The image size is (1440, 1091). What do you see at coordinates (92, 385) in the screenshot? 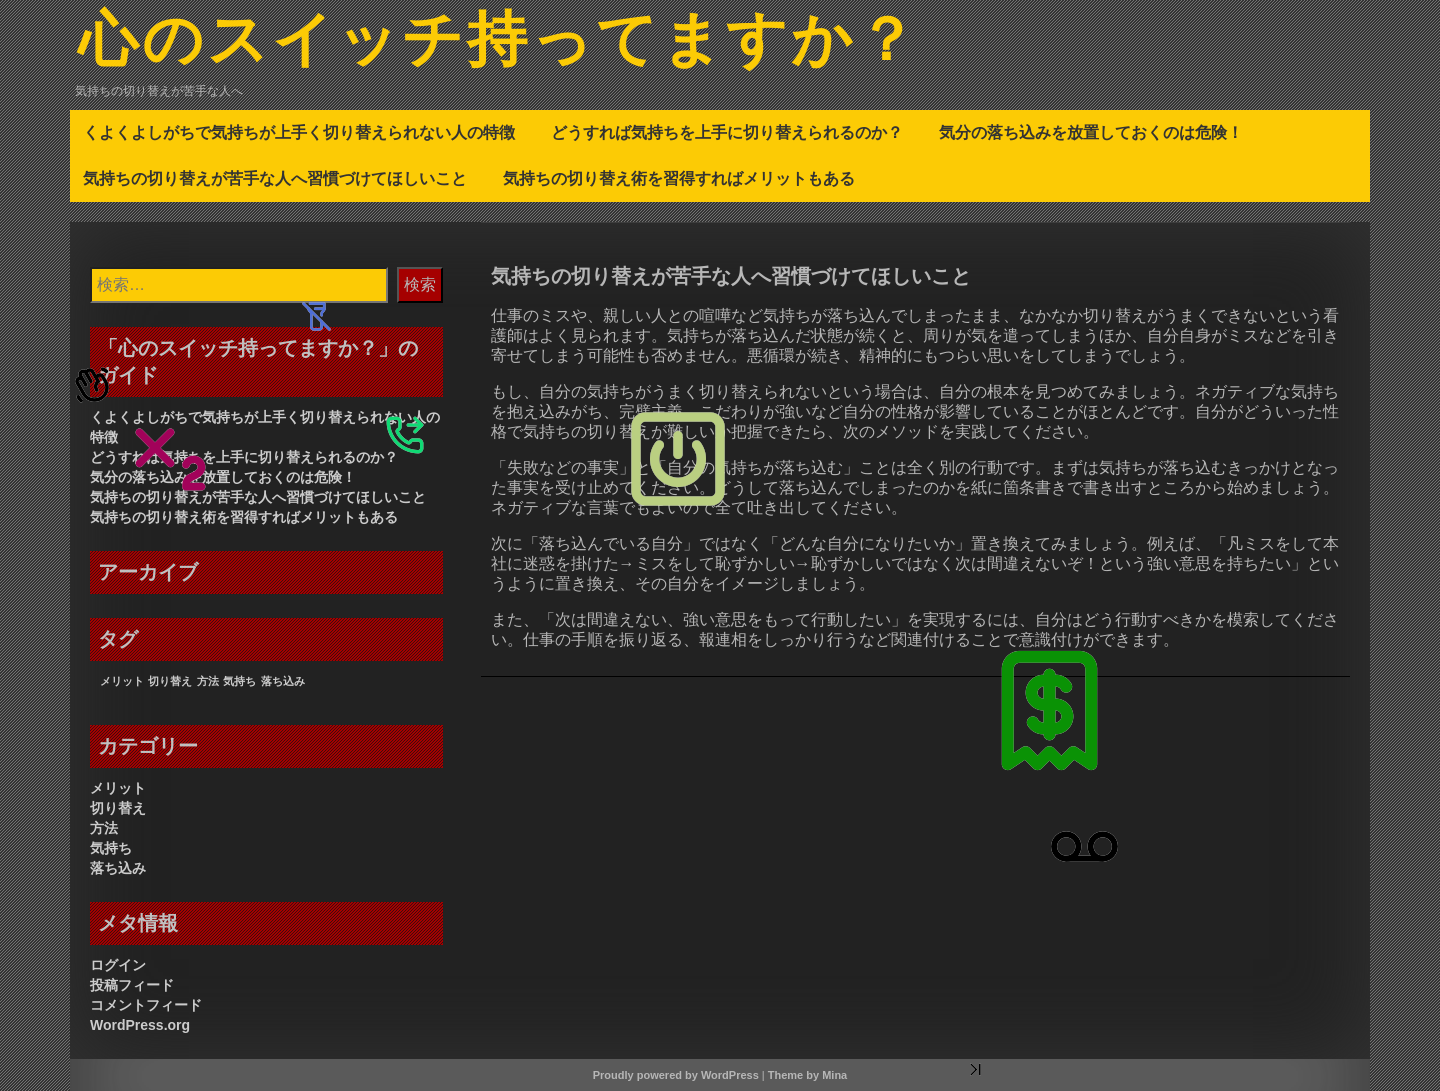
I see `send a greeting or wave to someone` at bounding box center [92, 385].